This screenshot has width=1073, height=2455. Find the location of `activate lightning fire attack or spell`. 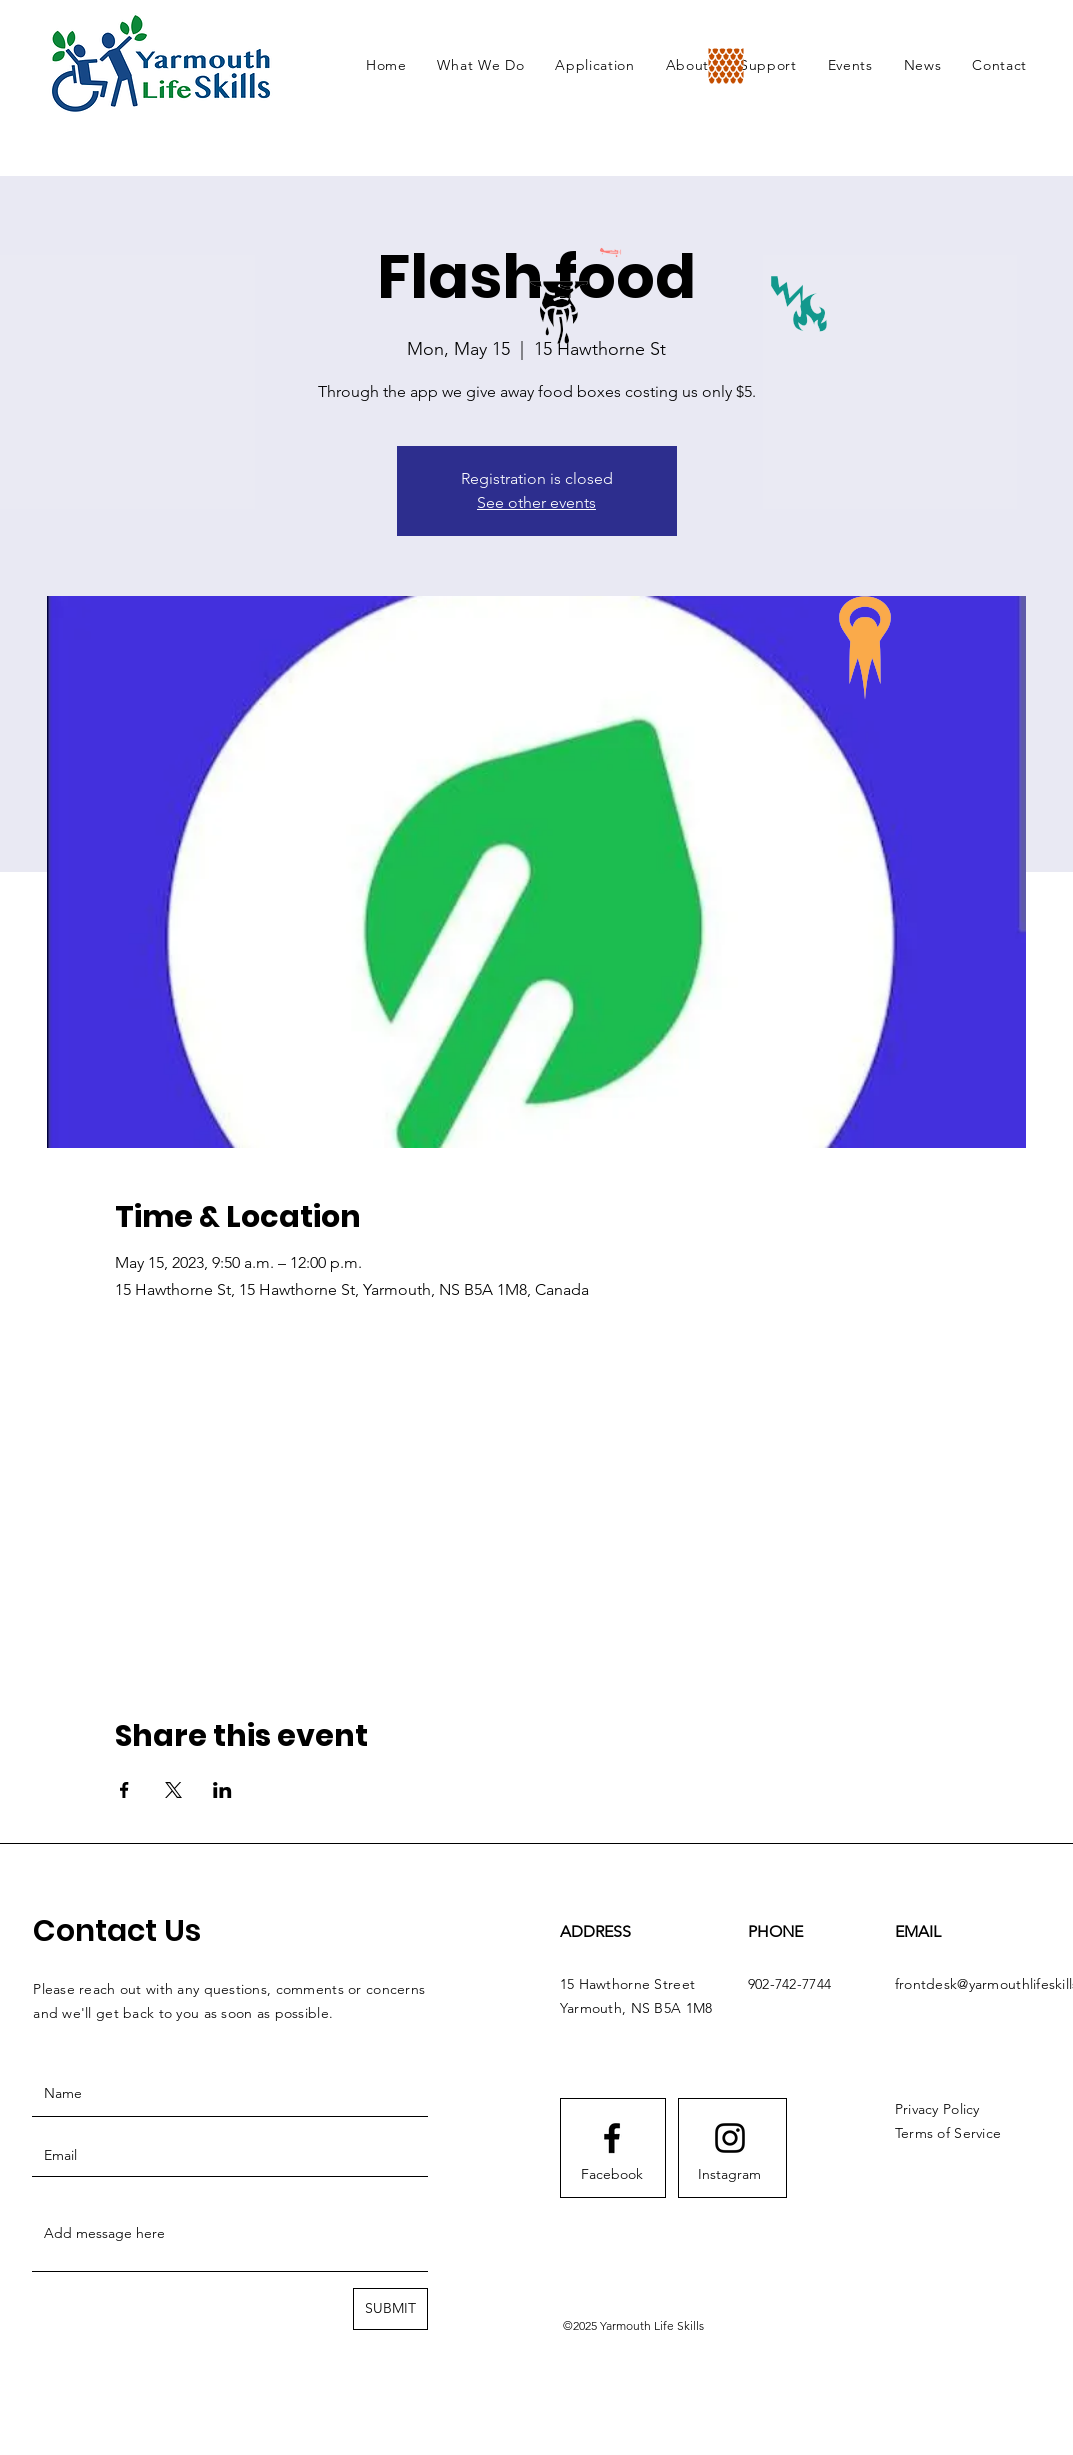

activate lightning fire attack or spell is located at coordinates (799, 304).